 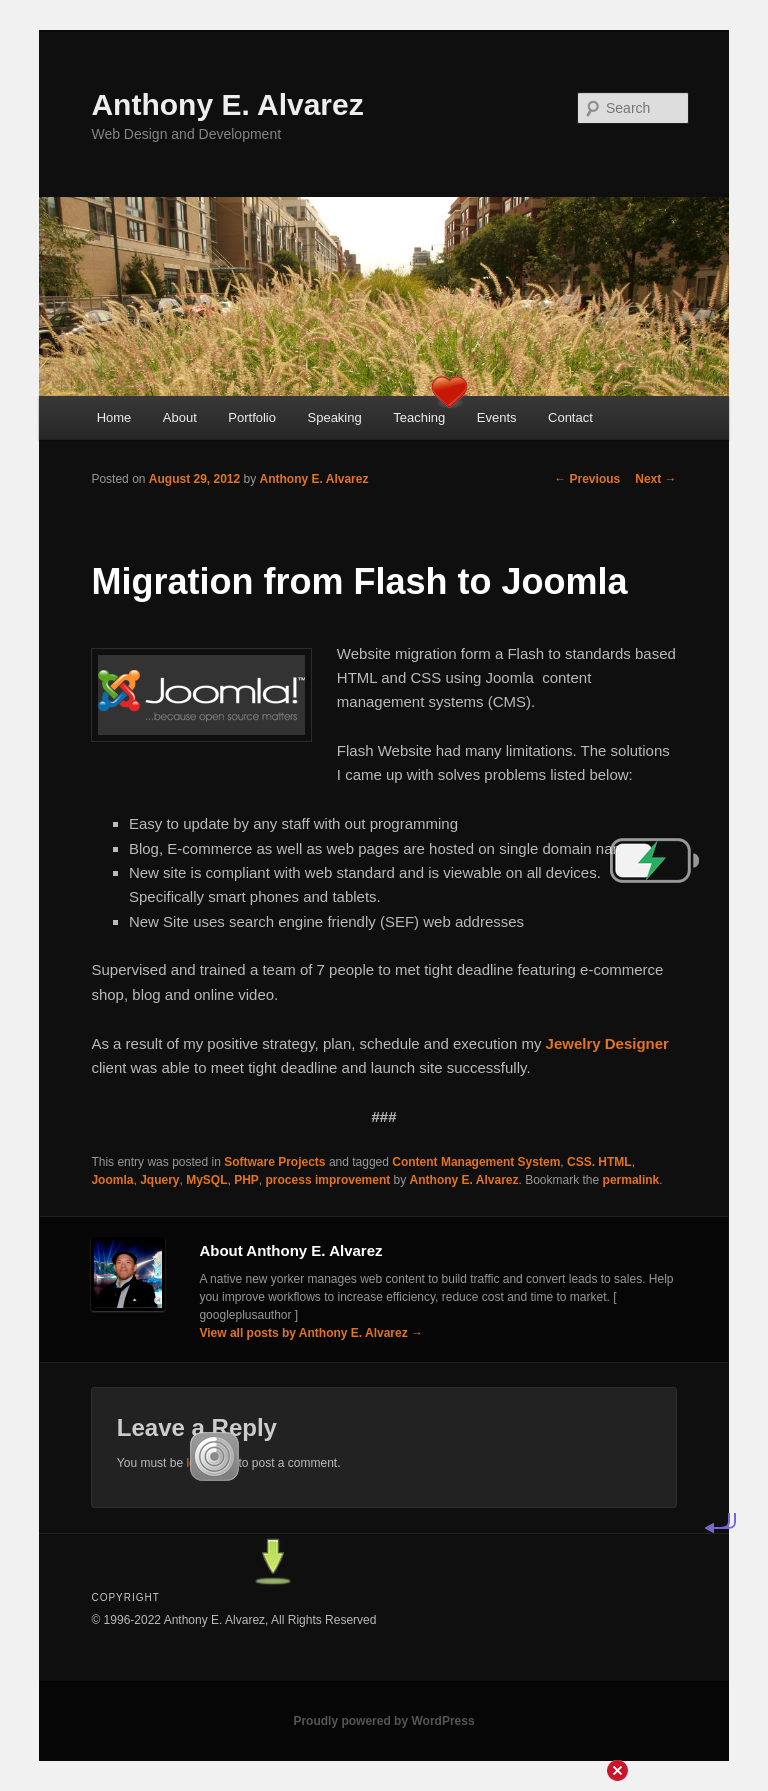 I want to click on reply to all recipients of an email, so click(x=720, y=1521).